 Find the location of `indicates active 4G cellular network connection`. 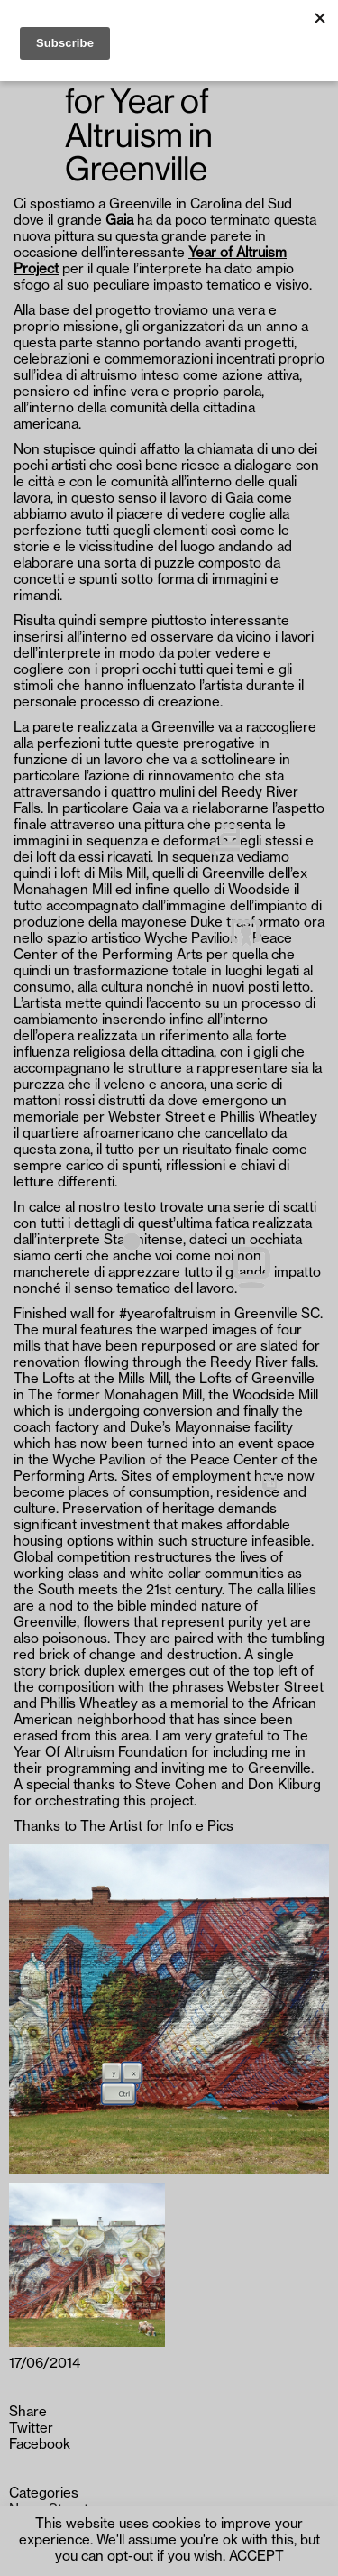

indicates active 4G cellular network connection is located at coordinates (269, 1482).